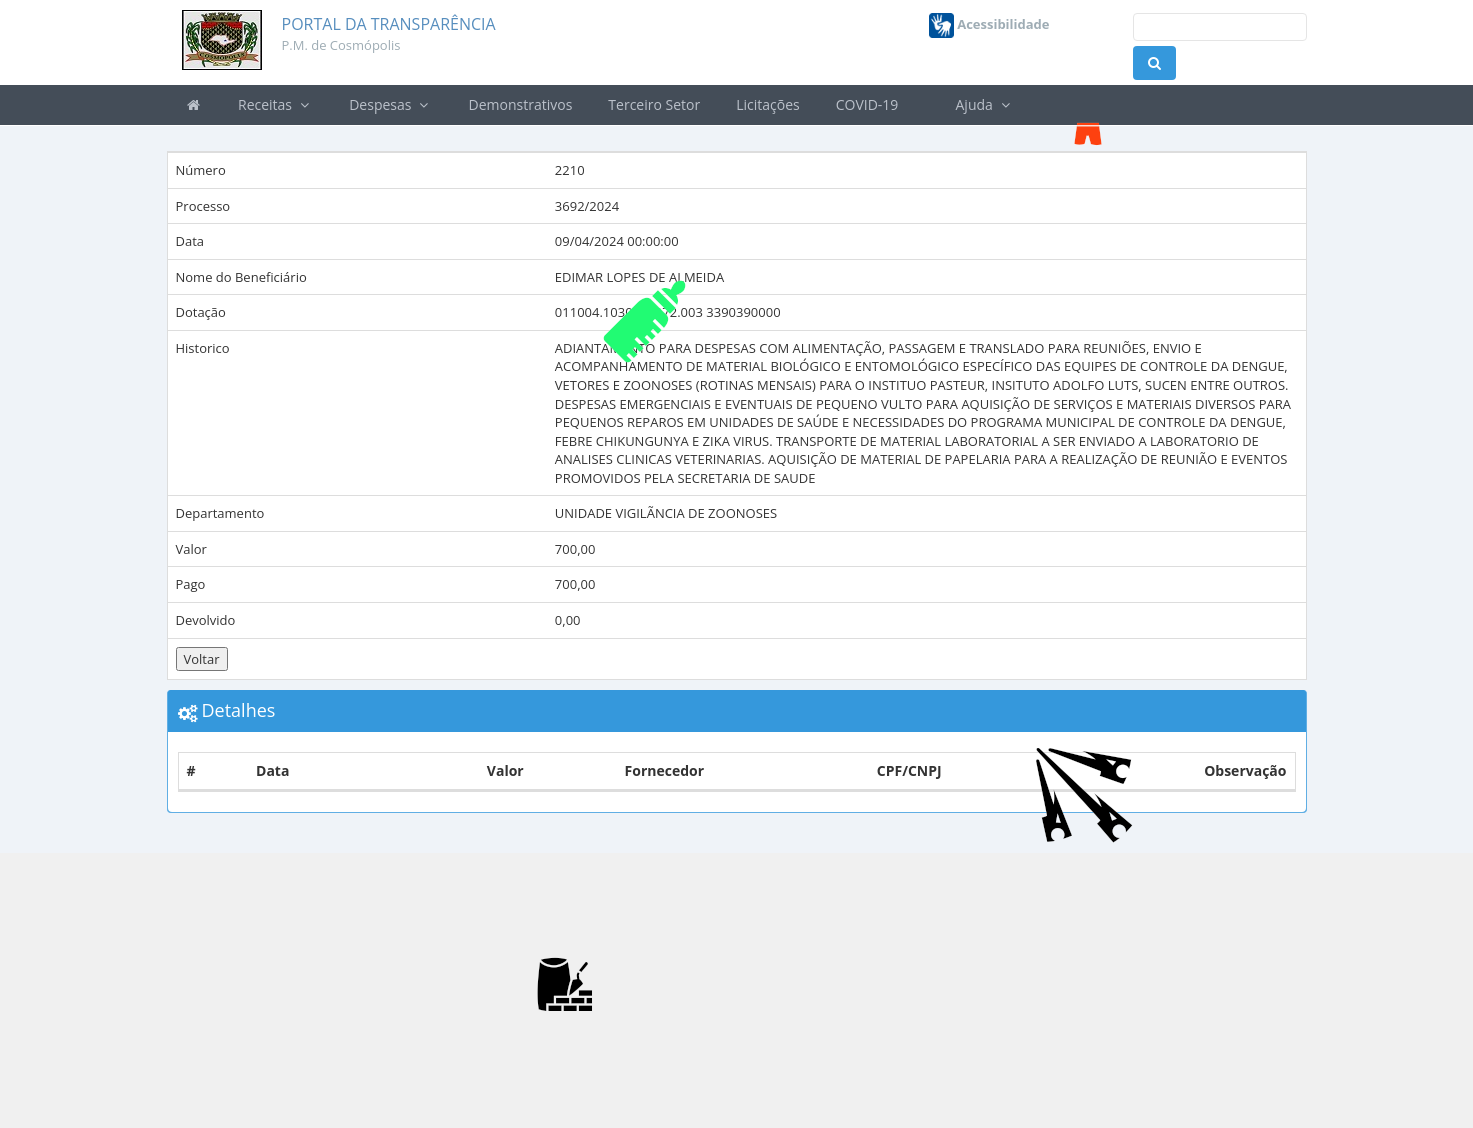 The image size is (1473, 1128). I want to click on select underwear or shorts in a clothing game, so click(1088, 134).